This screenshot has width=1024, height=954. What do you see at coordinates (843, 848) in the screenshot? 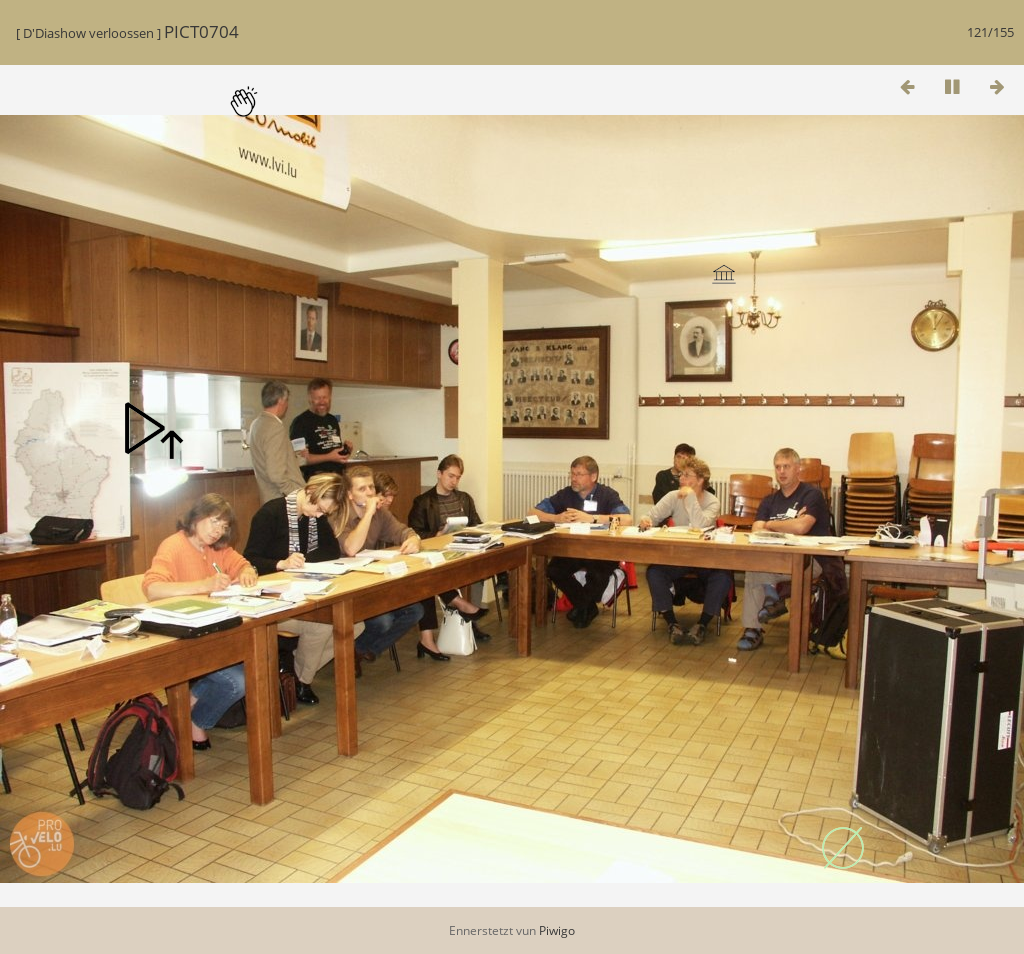
I see `indicates an empty or null state` at bounding box center [843, 848].